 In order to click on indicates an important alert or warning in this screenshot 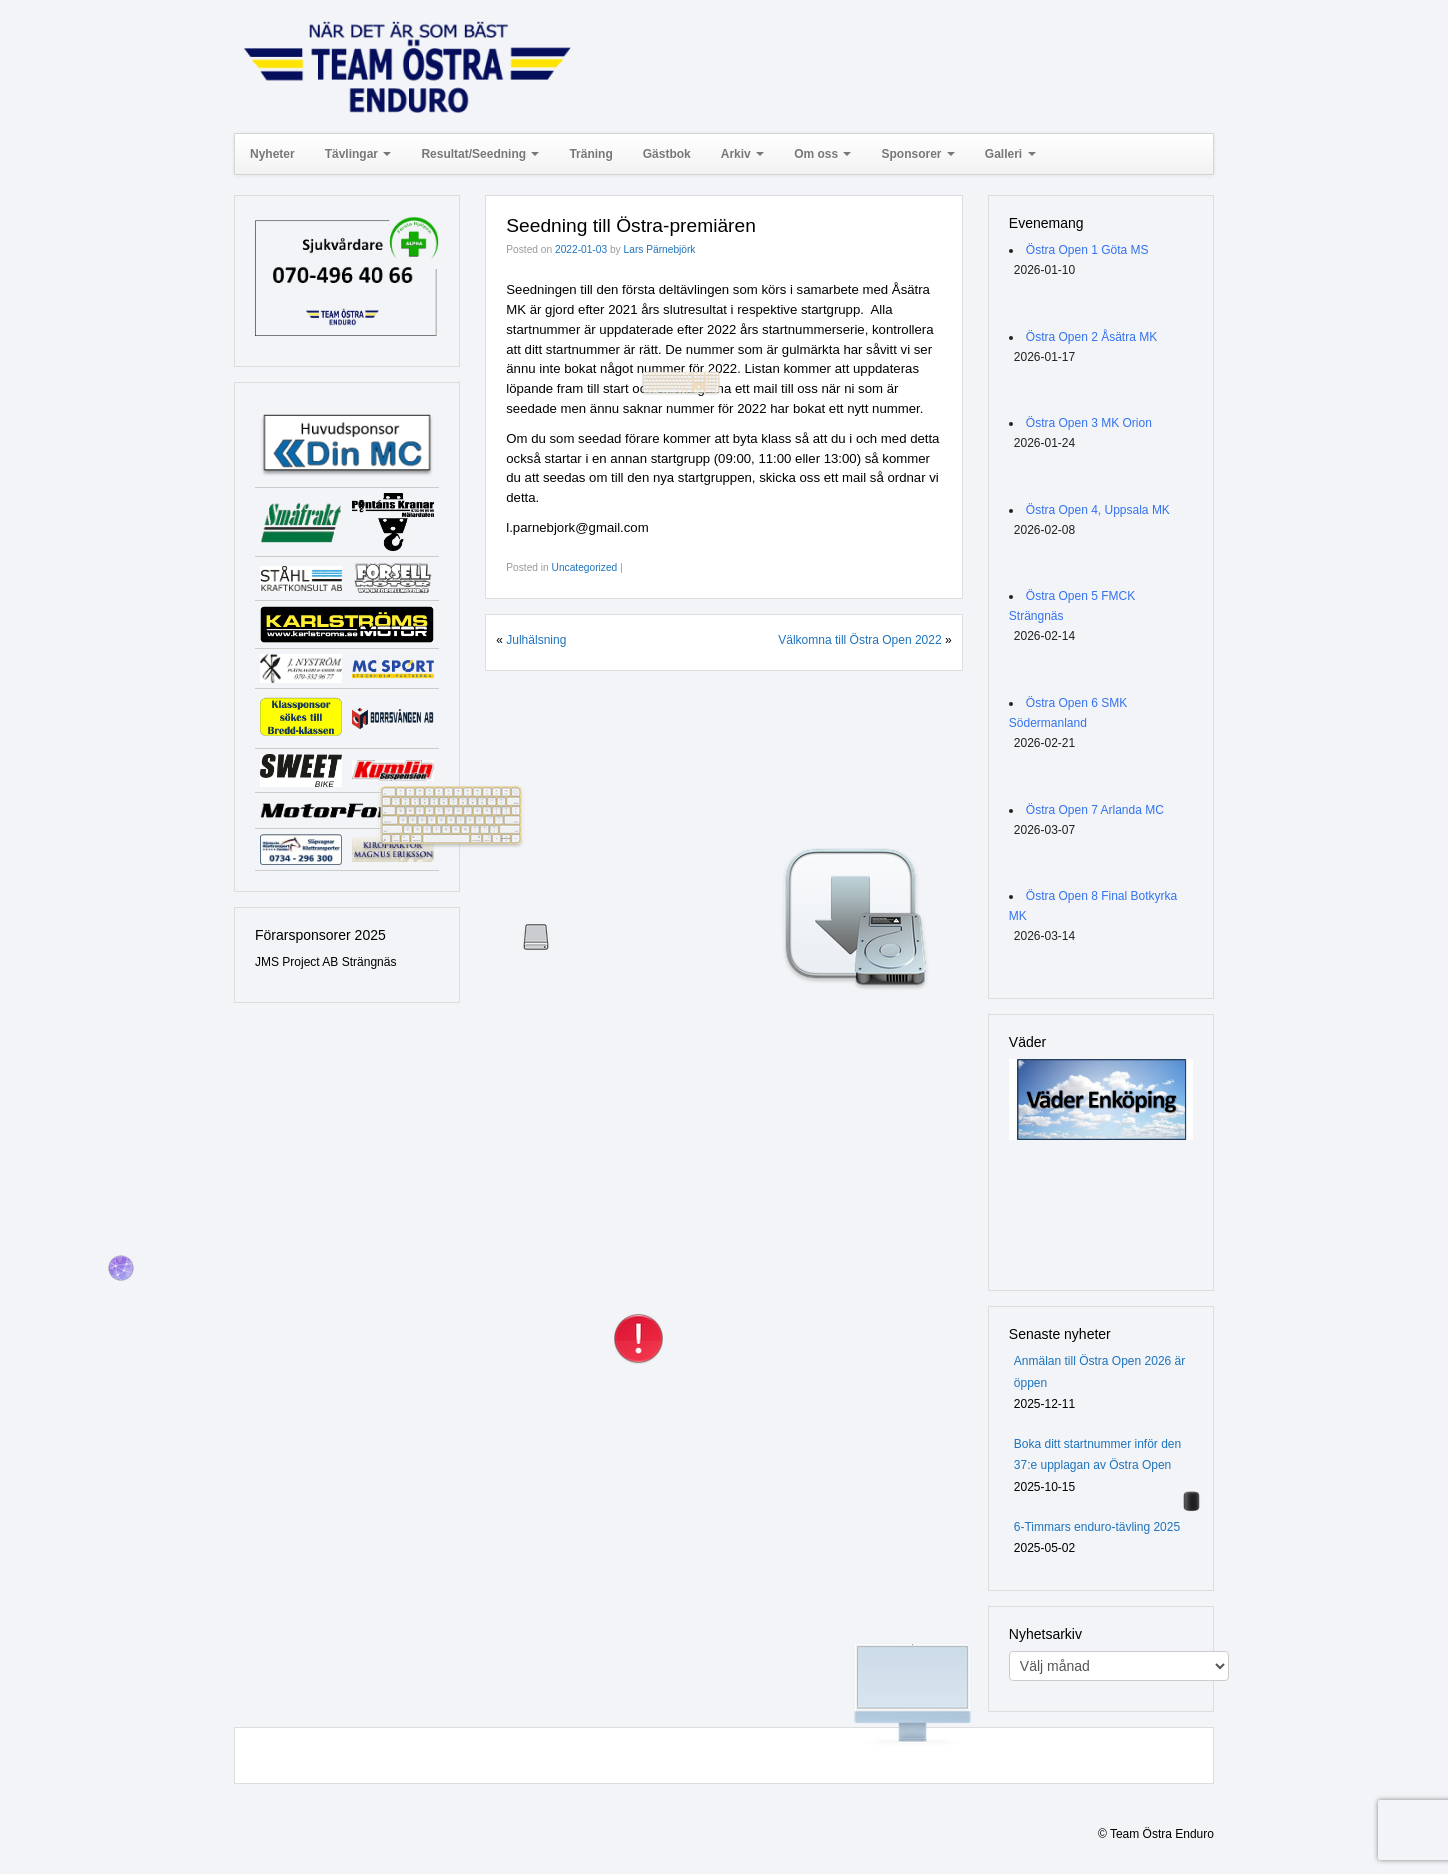, I will do `click(638, 1338)`.